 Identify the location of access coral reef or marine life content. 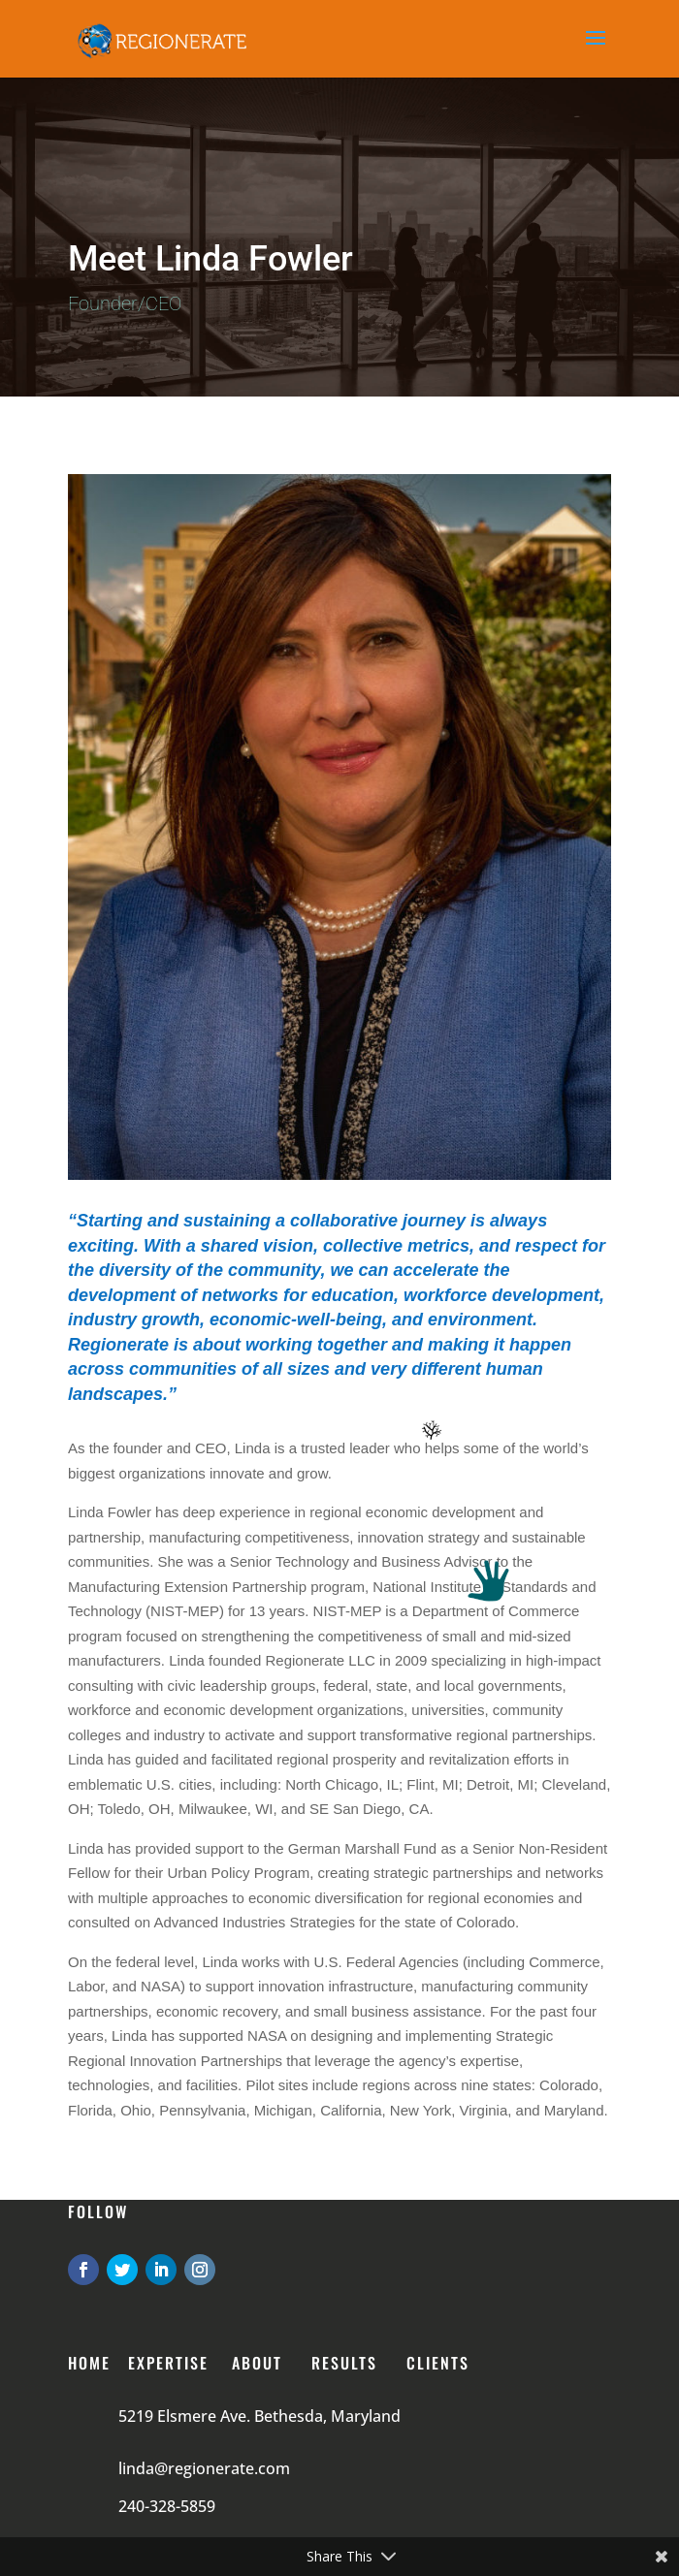
(432, 1430).